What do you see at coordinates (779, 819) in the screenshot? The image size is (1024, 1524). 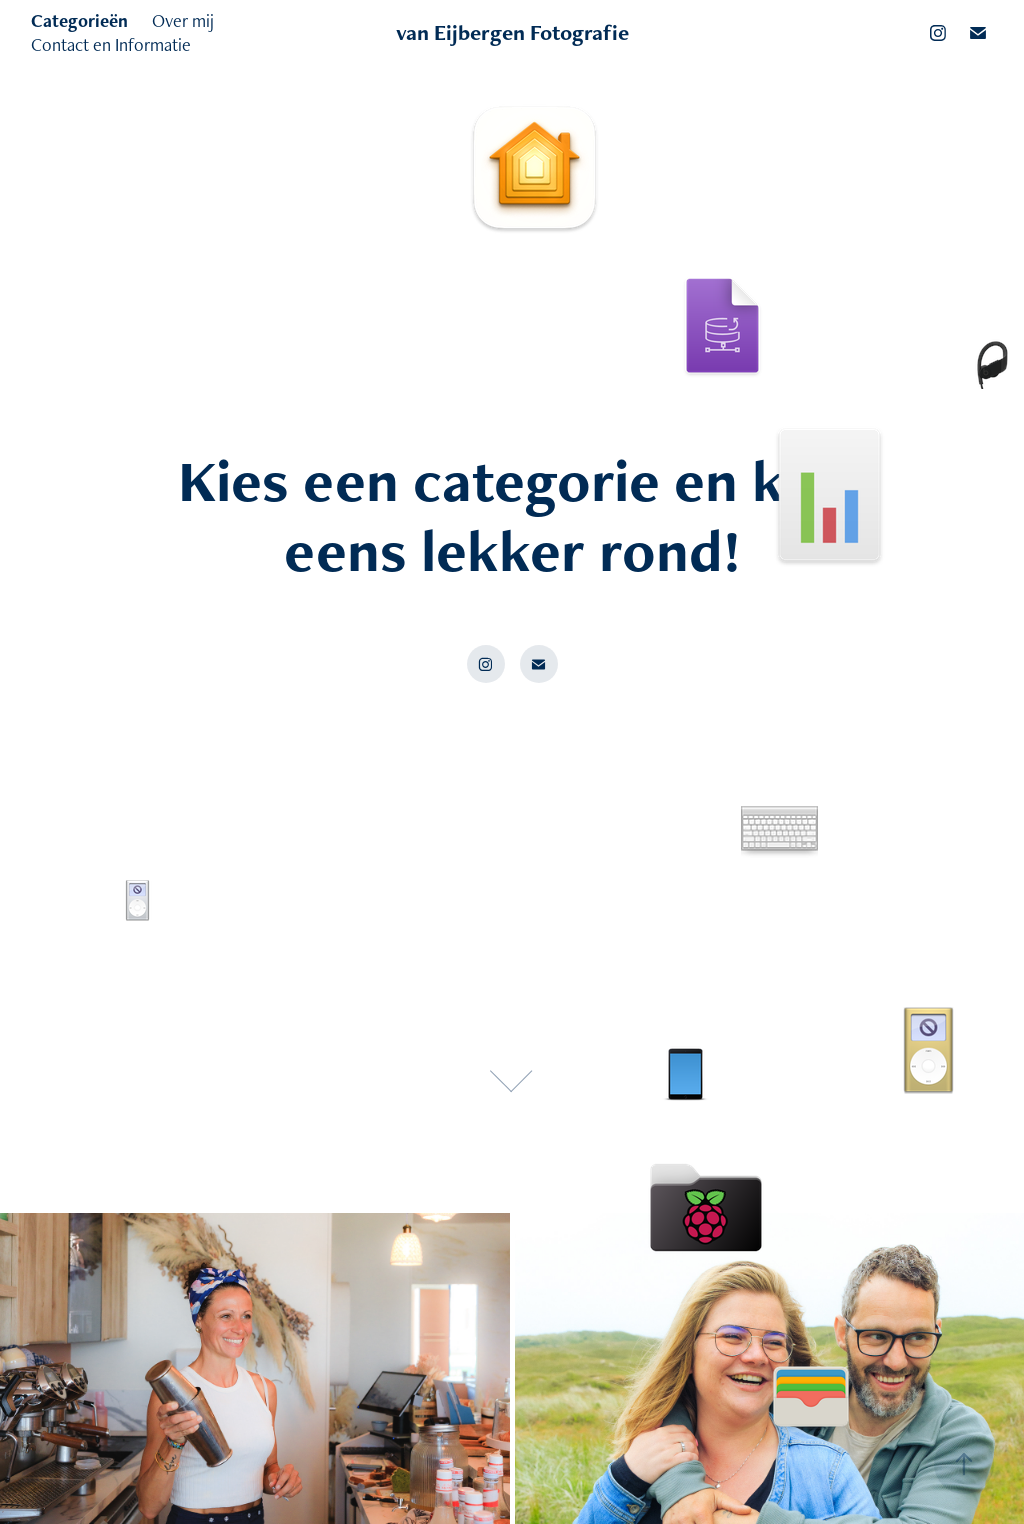 I see `bluetooth keyboard connected` at bounding box center [779, 819].